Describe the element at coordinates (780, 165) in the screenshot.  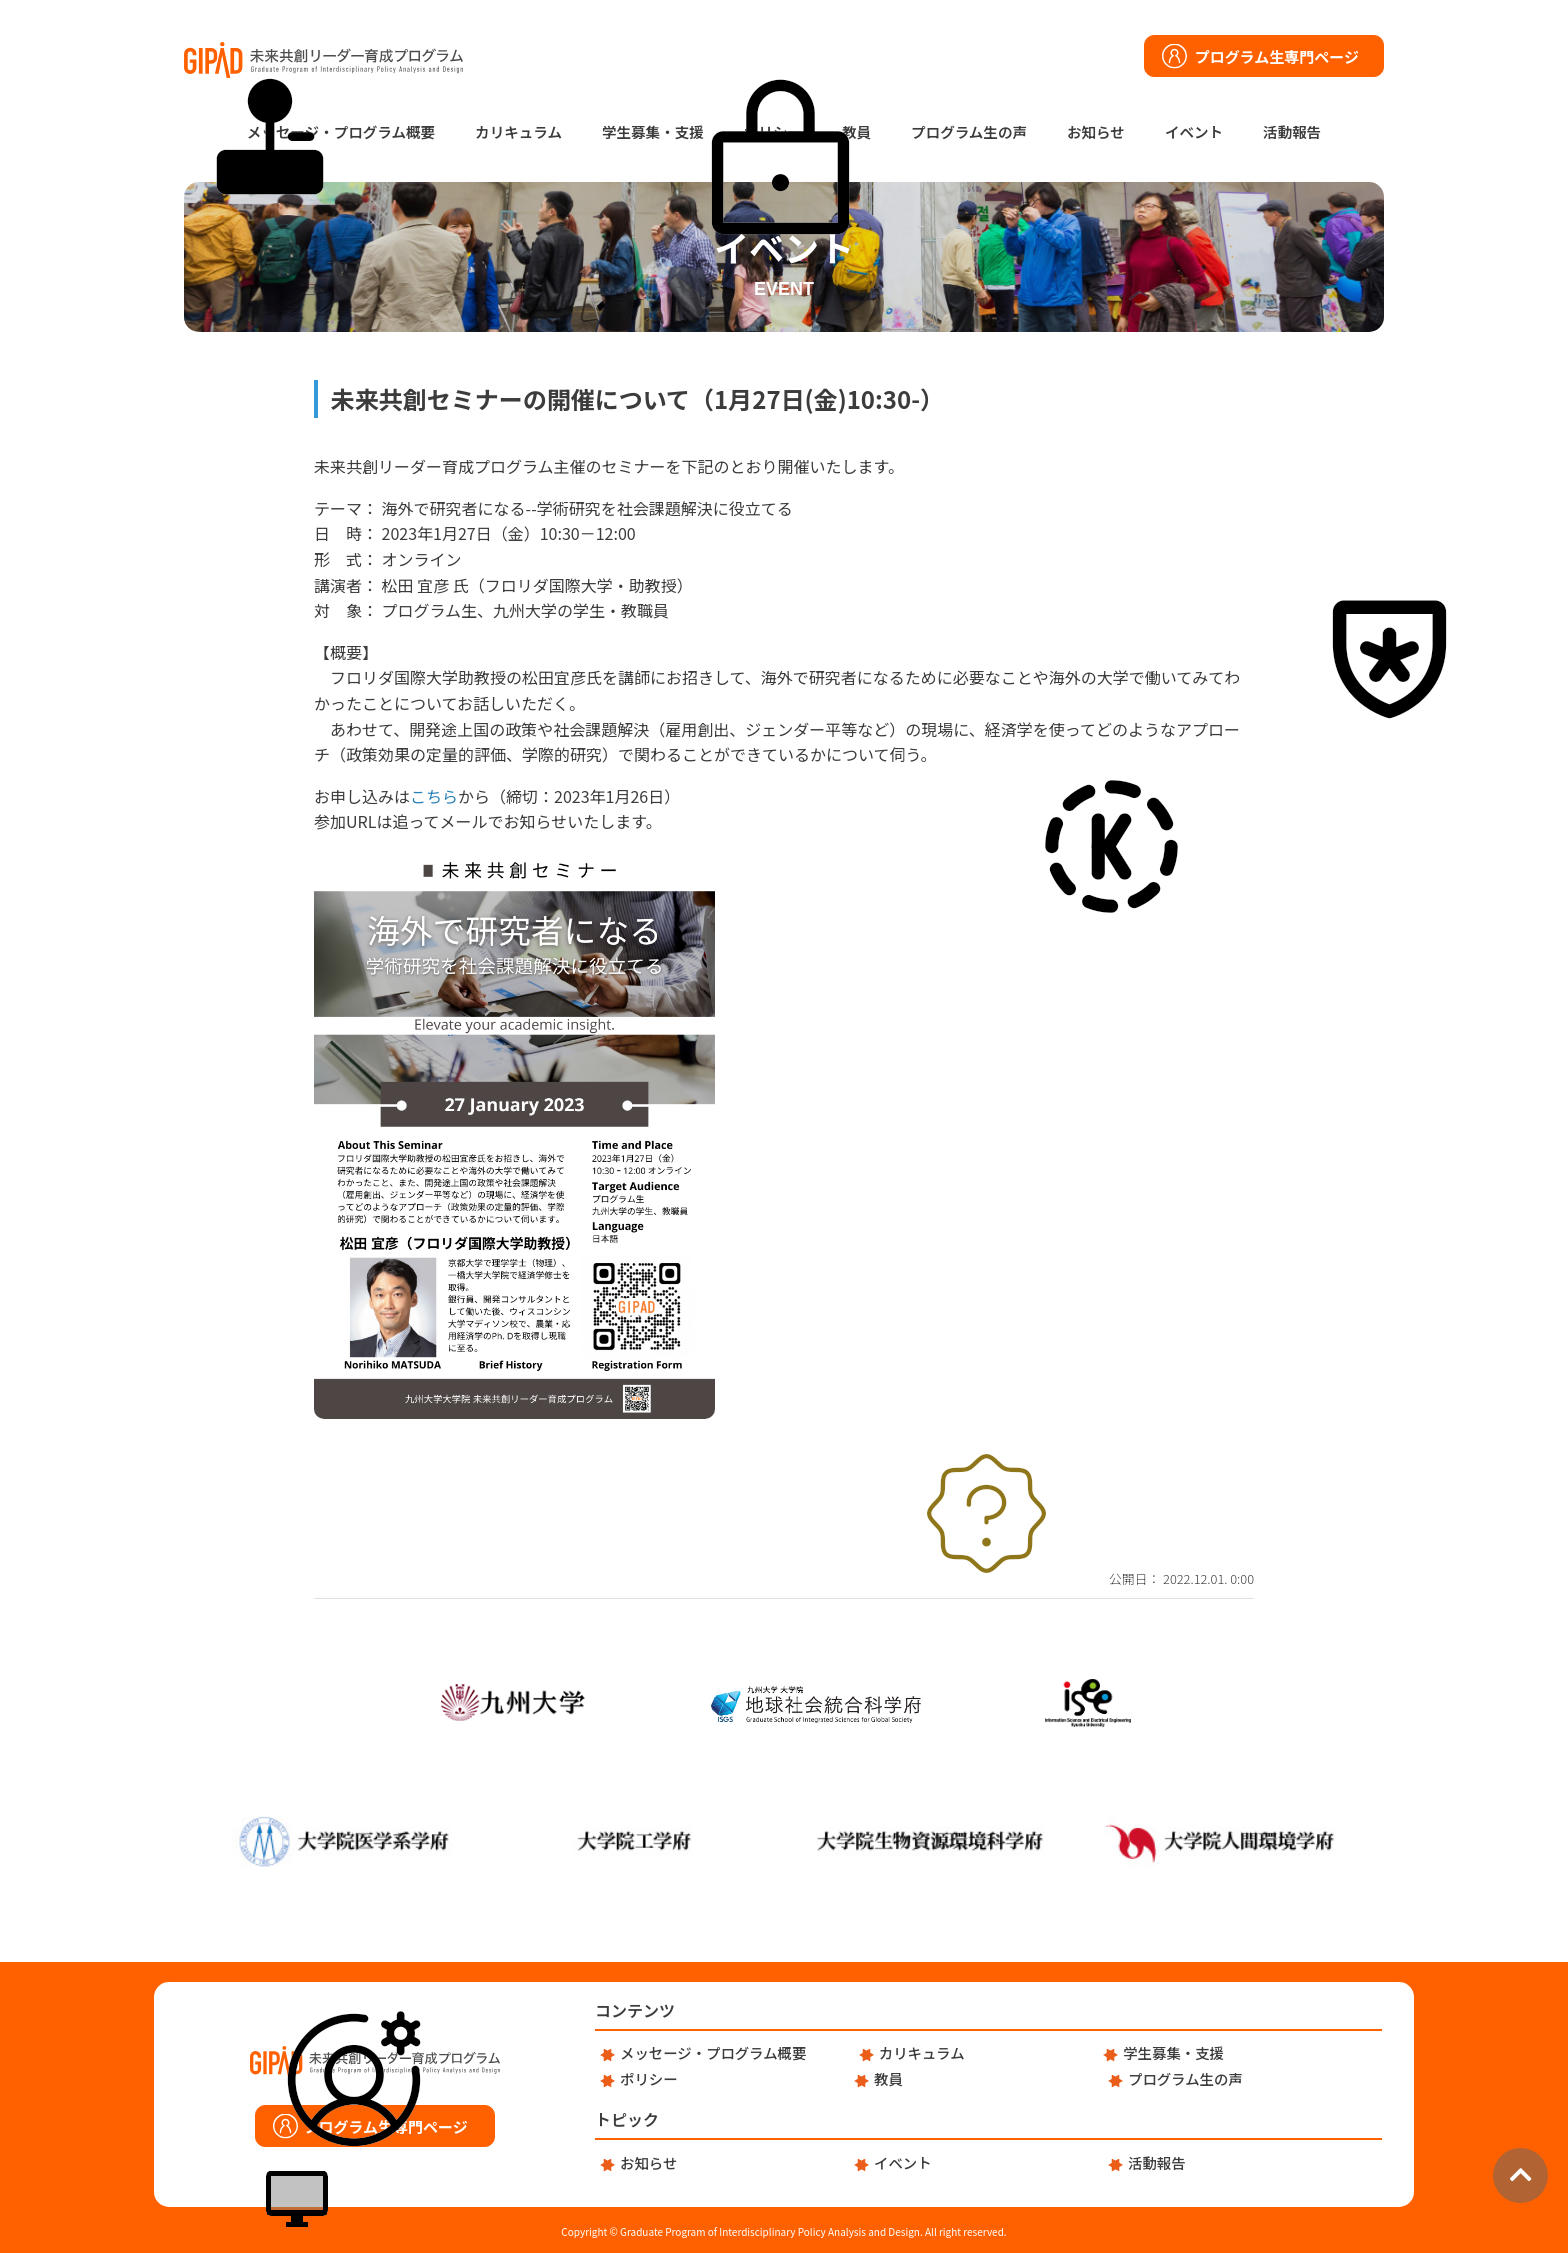
I see `lock or secure this item` at that location.